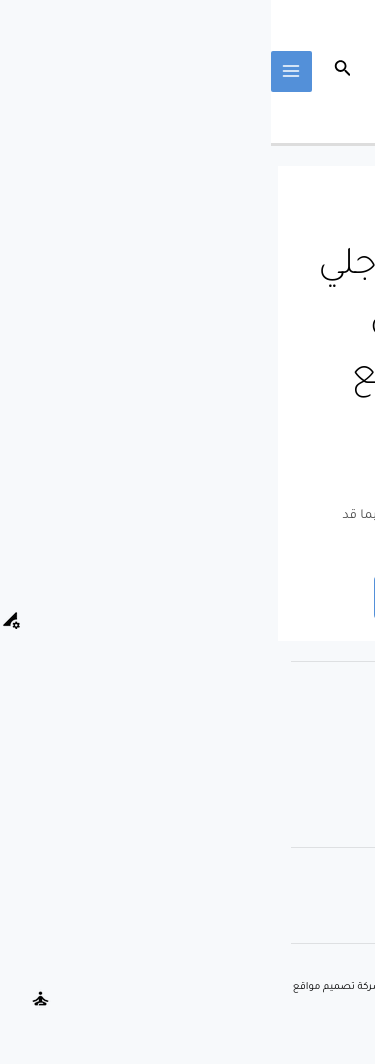 Image resolution: width=375 pixels, height=1064 pixels. What do you see at coordinates (40, 998) in the screenshot?
I see `access meditation or mindfulness features` at bounding box center [40, 998].